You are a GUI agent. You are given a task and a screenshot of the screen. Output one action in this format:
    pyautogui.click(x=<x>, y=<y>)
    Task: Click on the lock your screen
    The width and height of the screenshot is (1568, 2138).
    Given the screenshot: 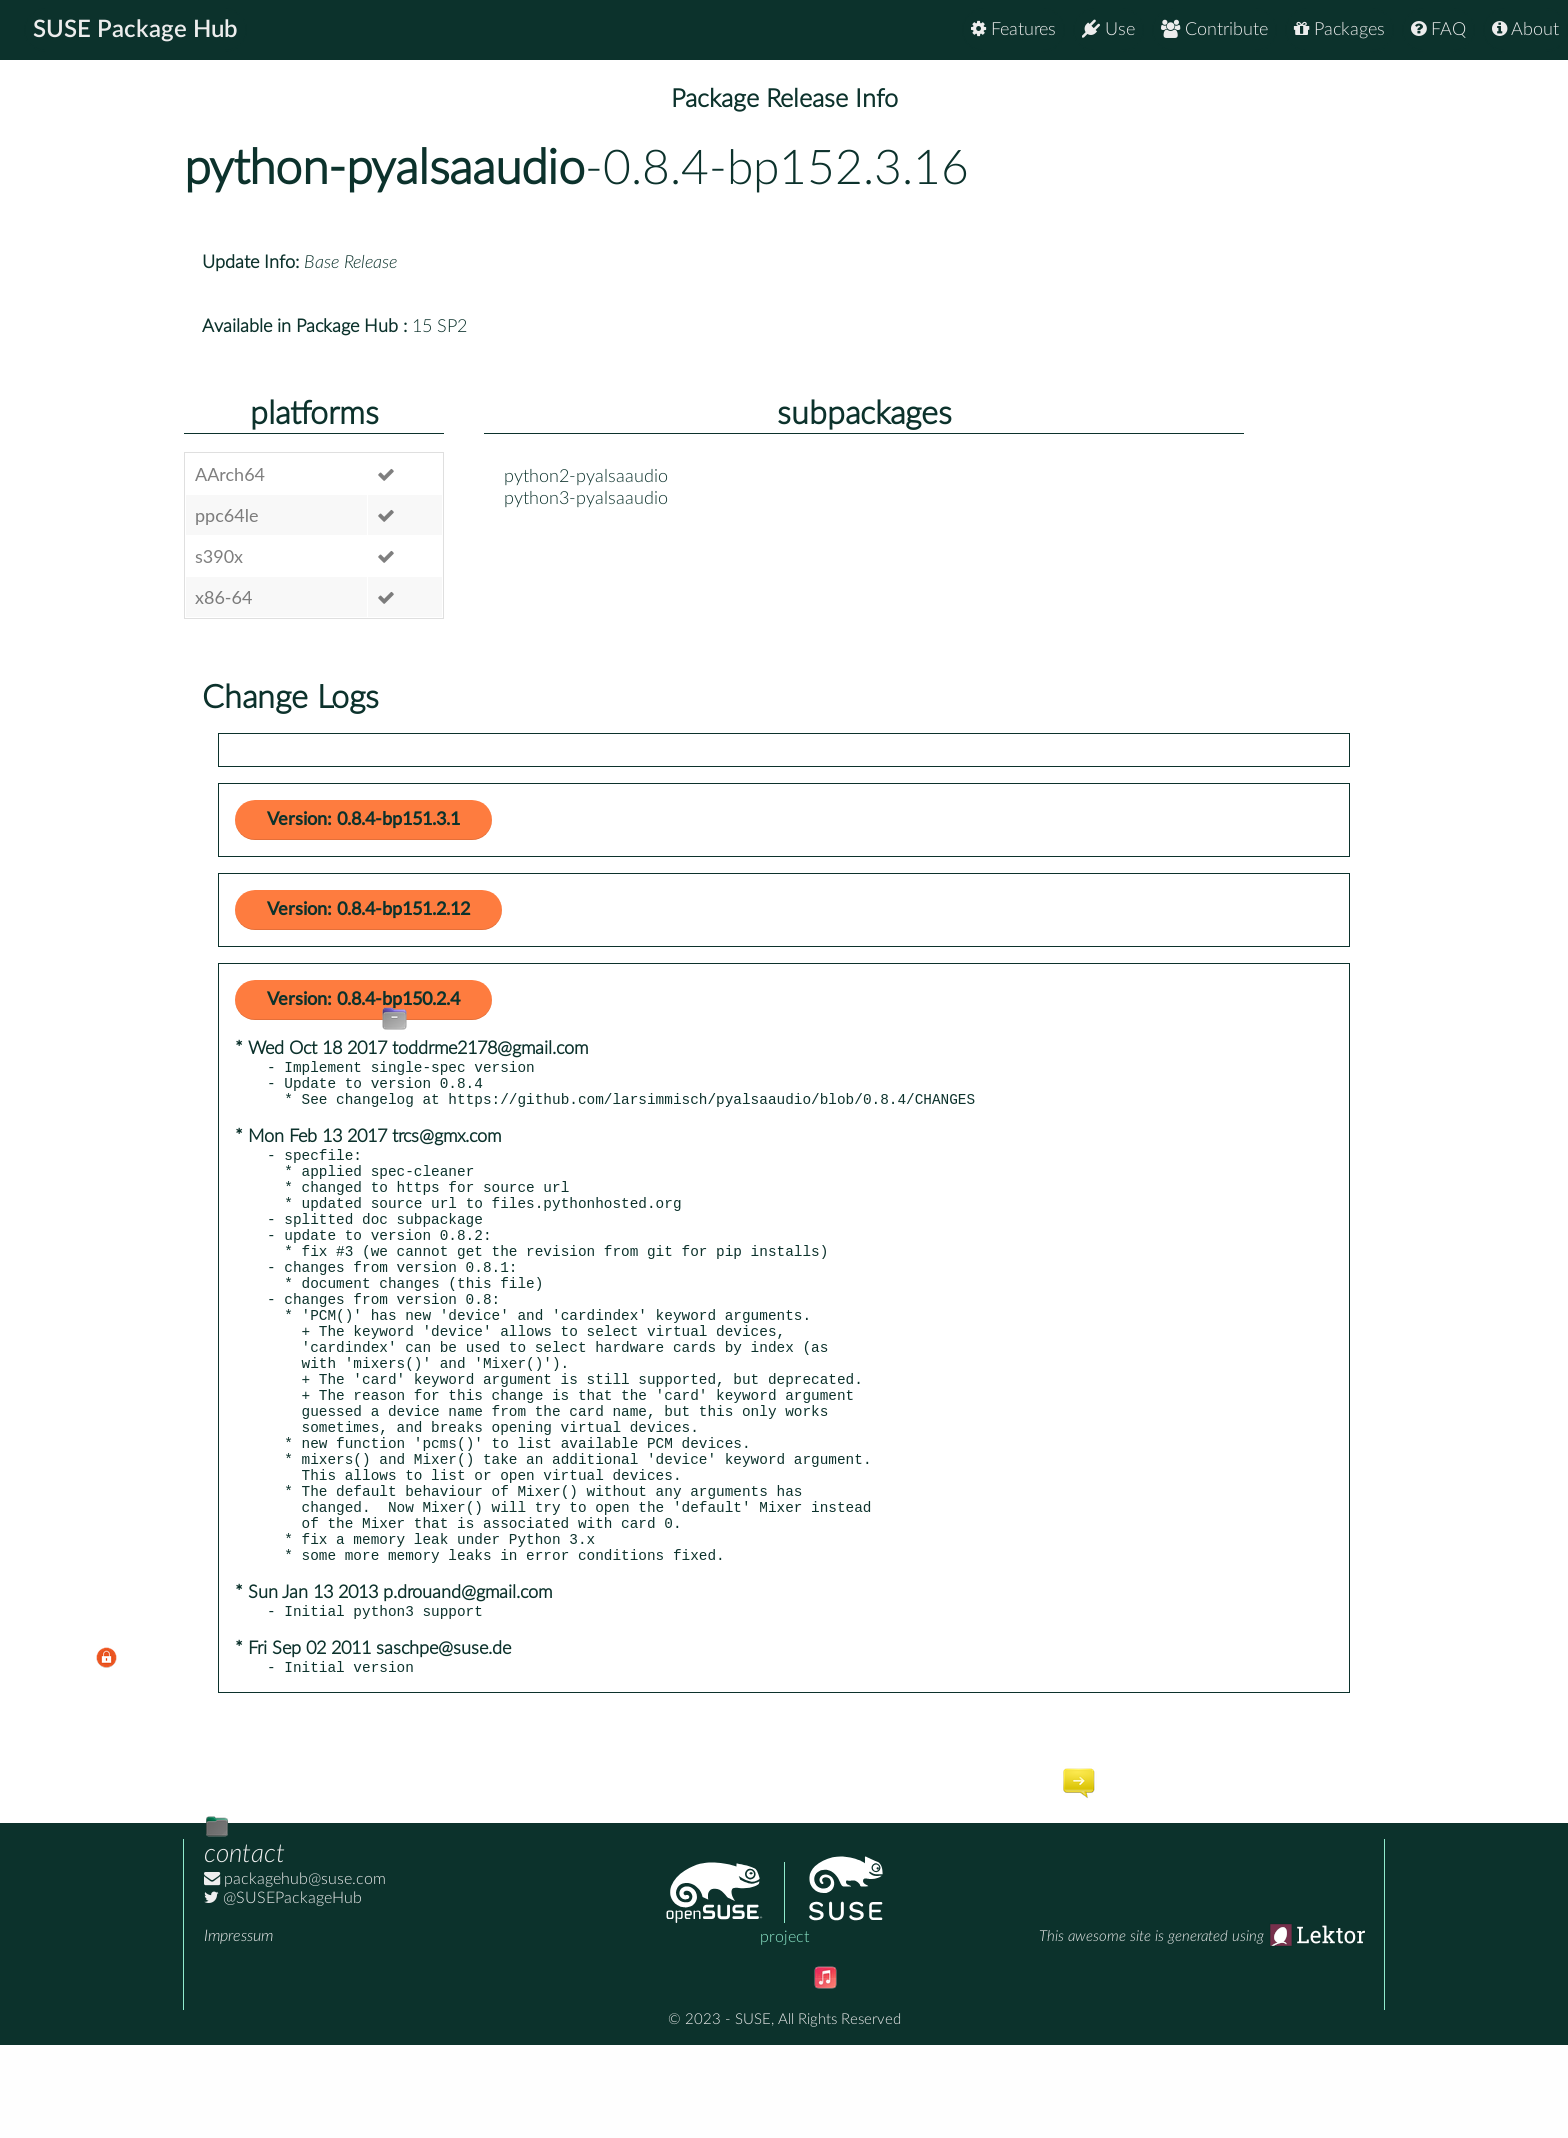 What is the action you would take?
    pyautogui.click(x=106, y=1657)
    